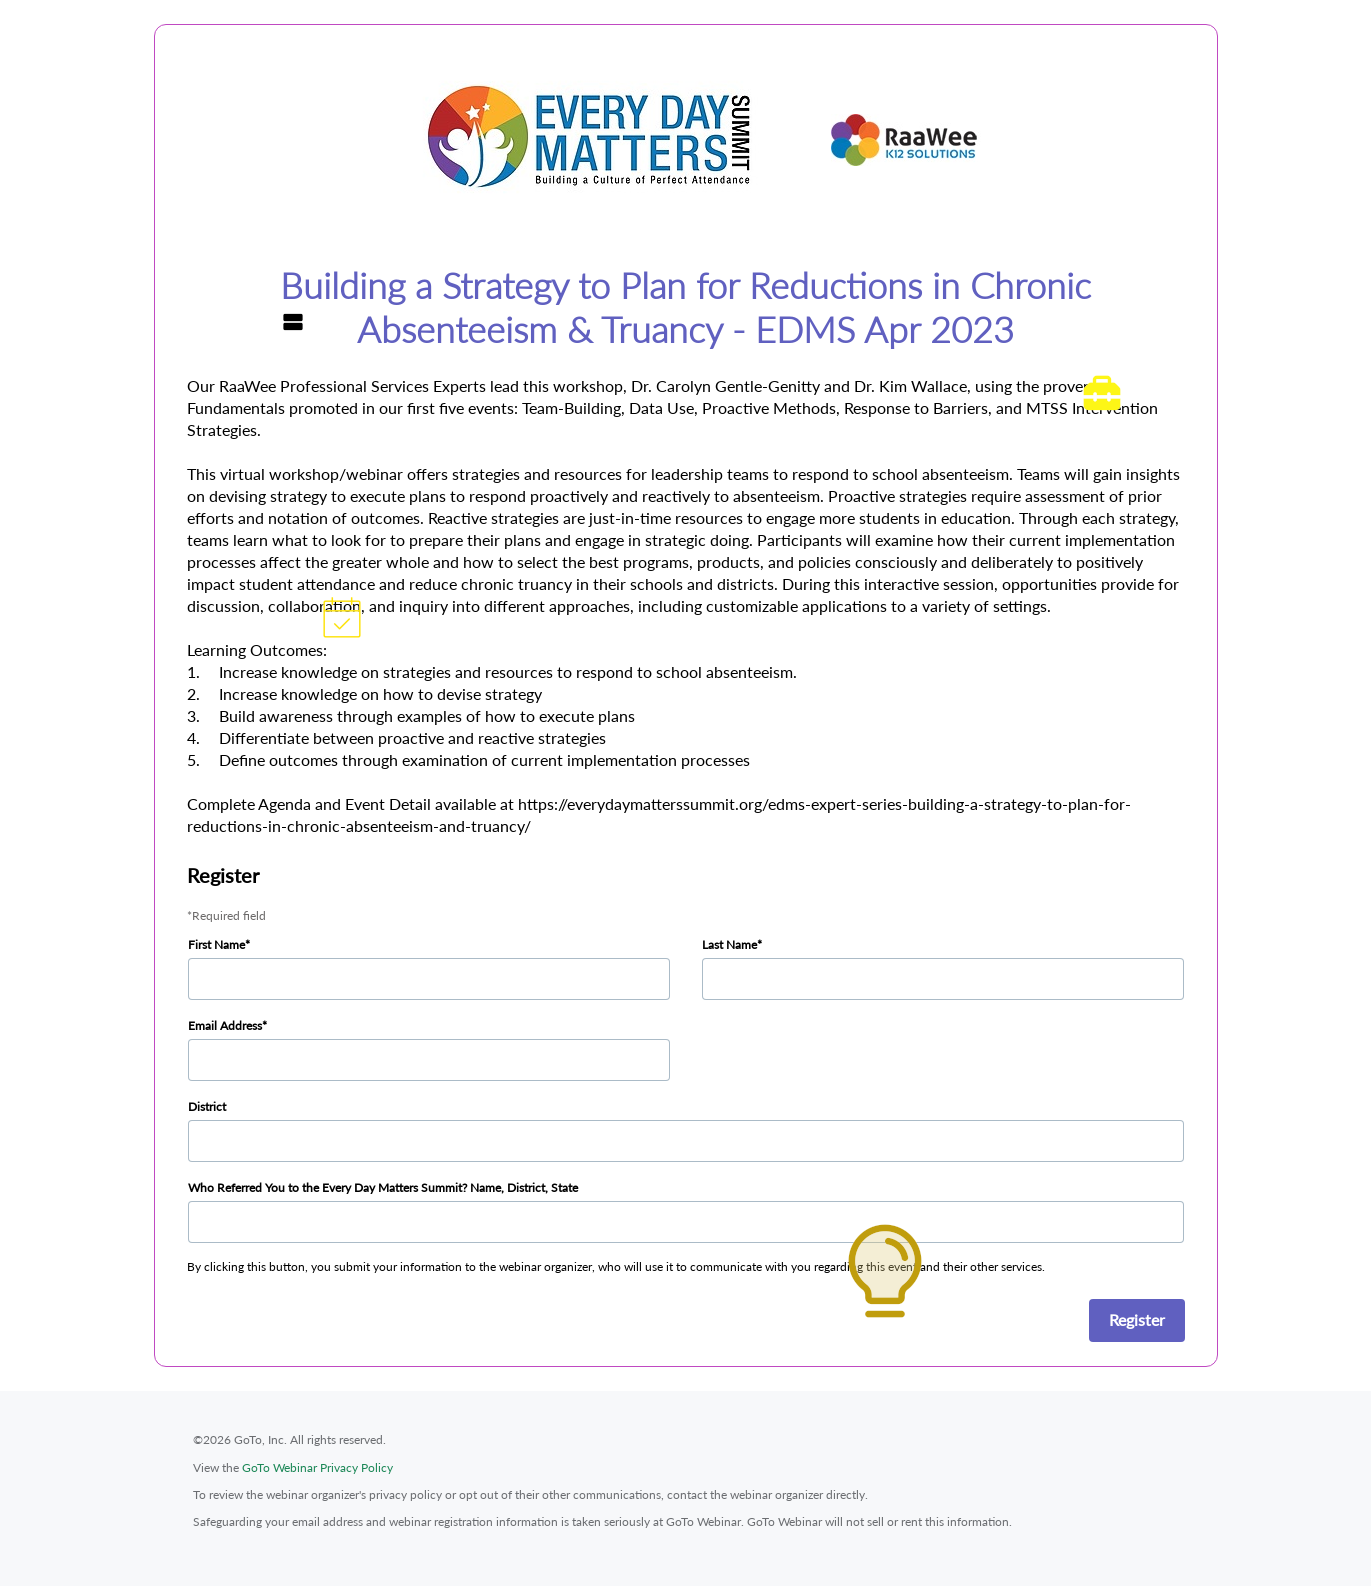 This screenshot has height=1586, width=1371. I want to click on access tips or helpful suggestions, so click(885, 1271).